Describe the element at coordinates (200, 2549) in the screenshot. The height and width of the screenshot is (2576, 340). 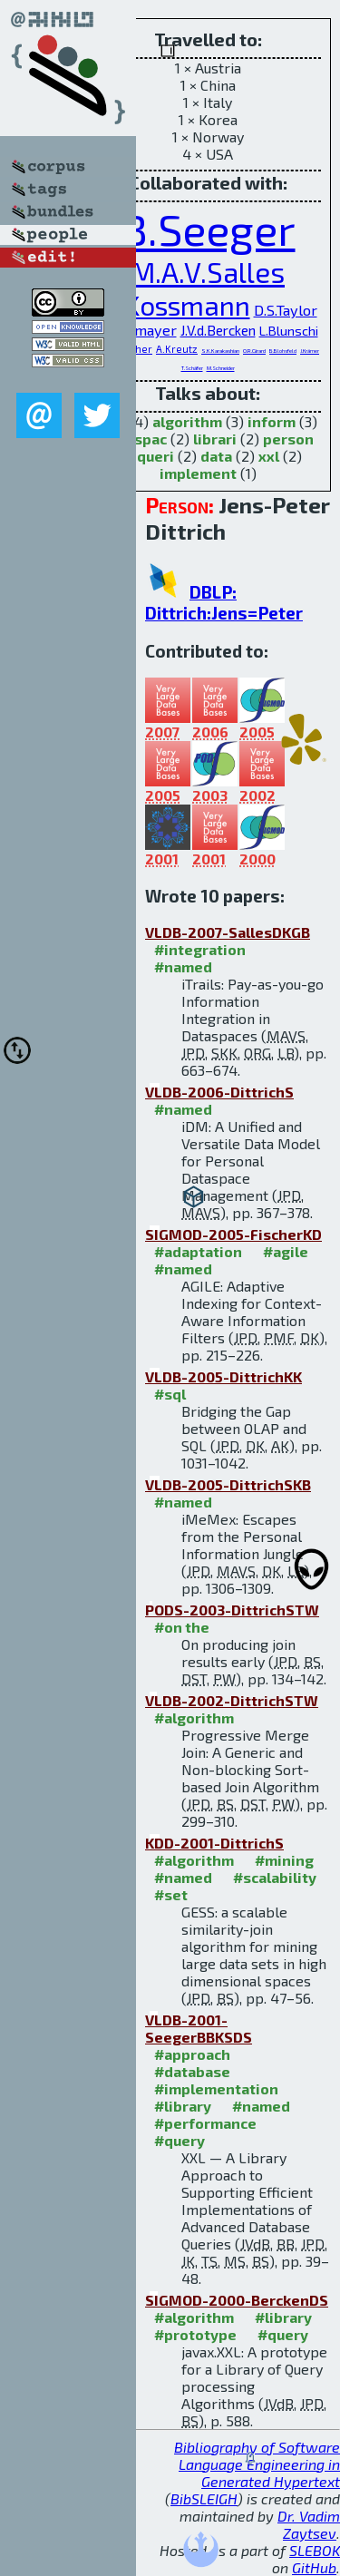
I see `Star Wars Rebel Alliance logo` at that location.